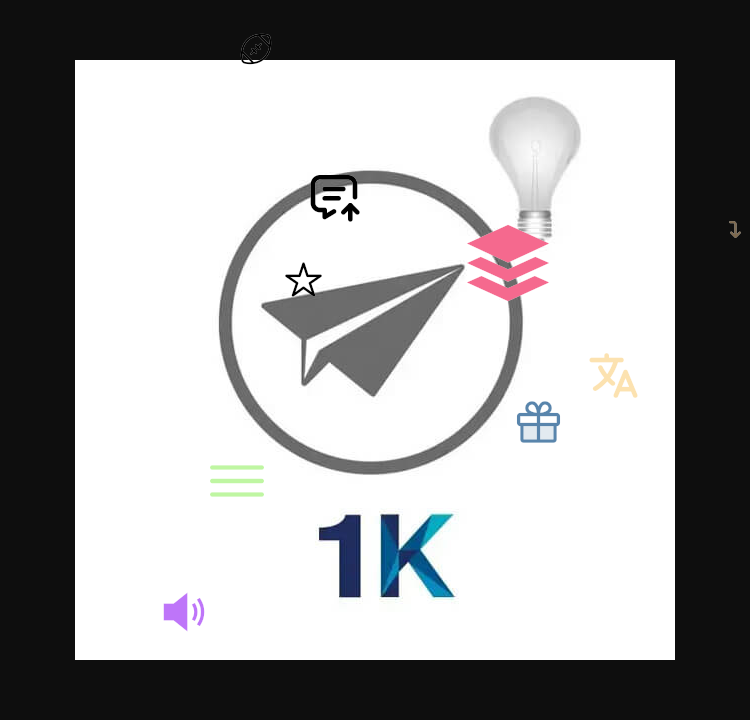 Image resolution: width=750 pixels, height=720 pixels. I want to click on view or redeem a gift, so click(538, 424).